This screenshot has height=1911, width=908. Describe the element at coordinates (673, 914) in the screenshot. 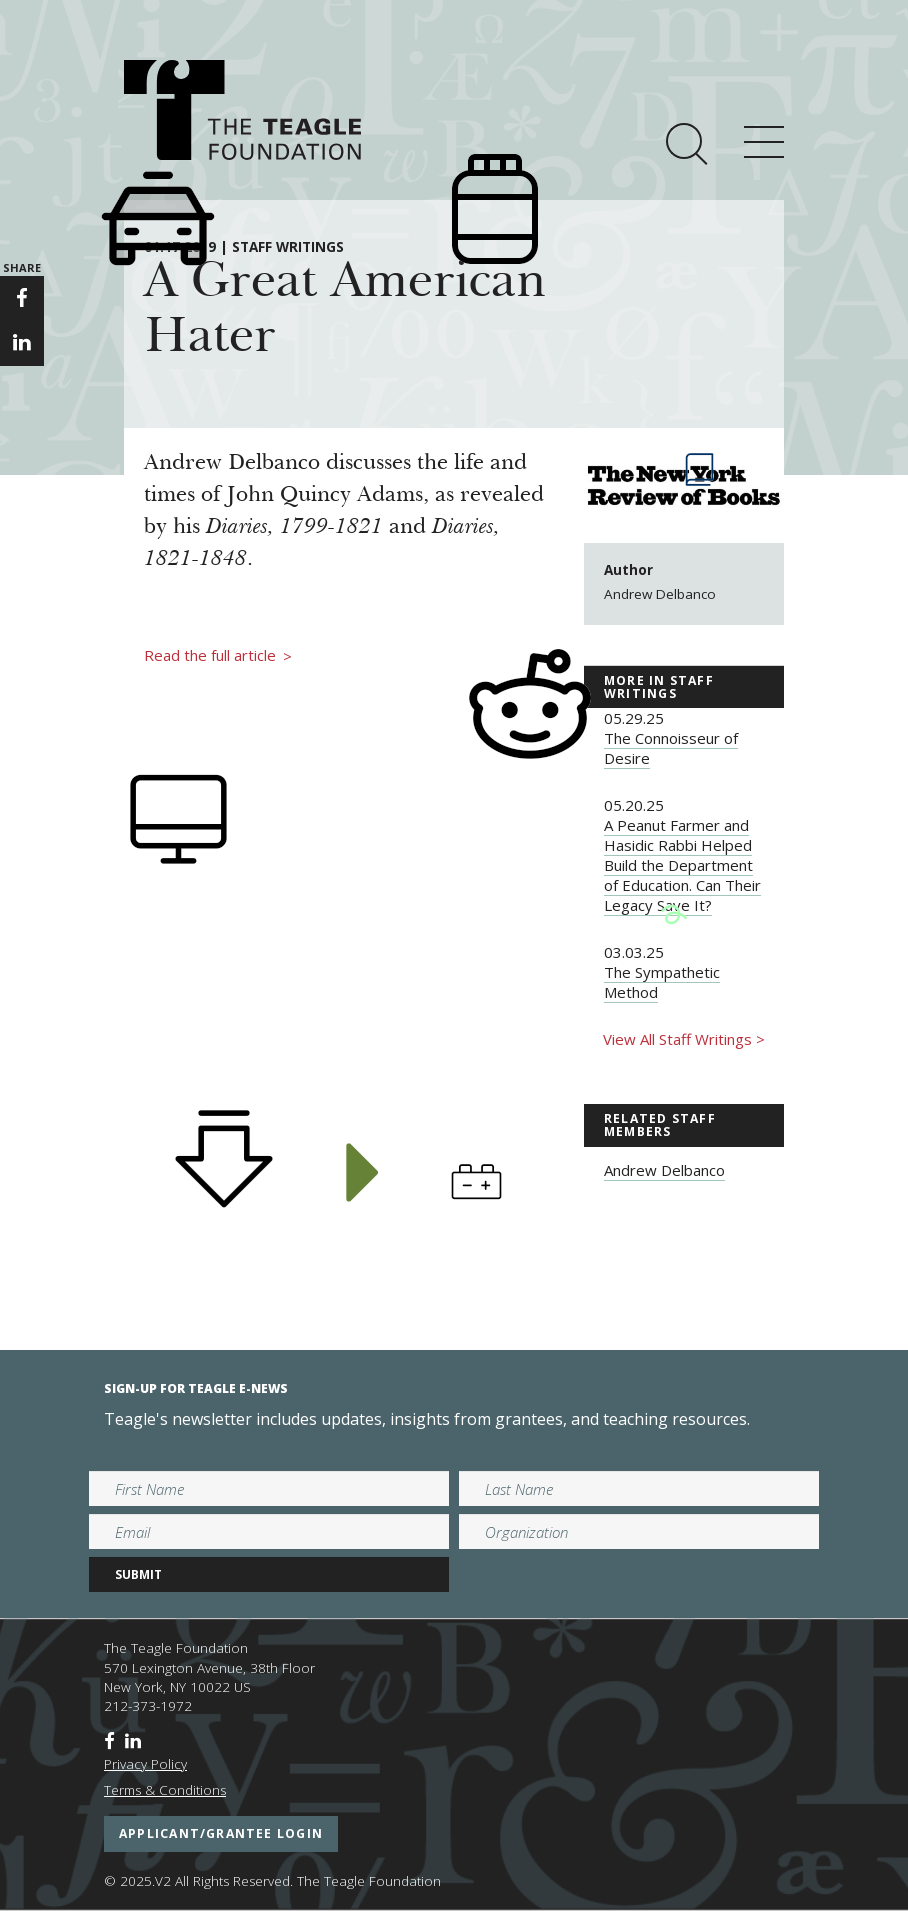

I see `freehand drawing or sketch tool` at that location.